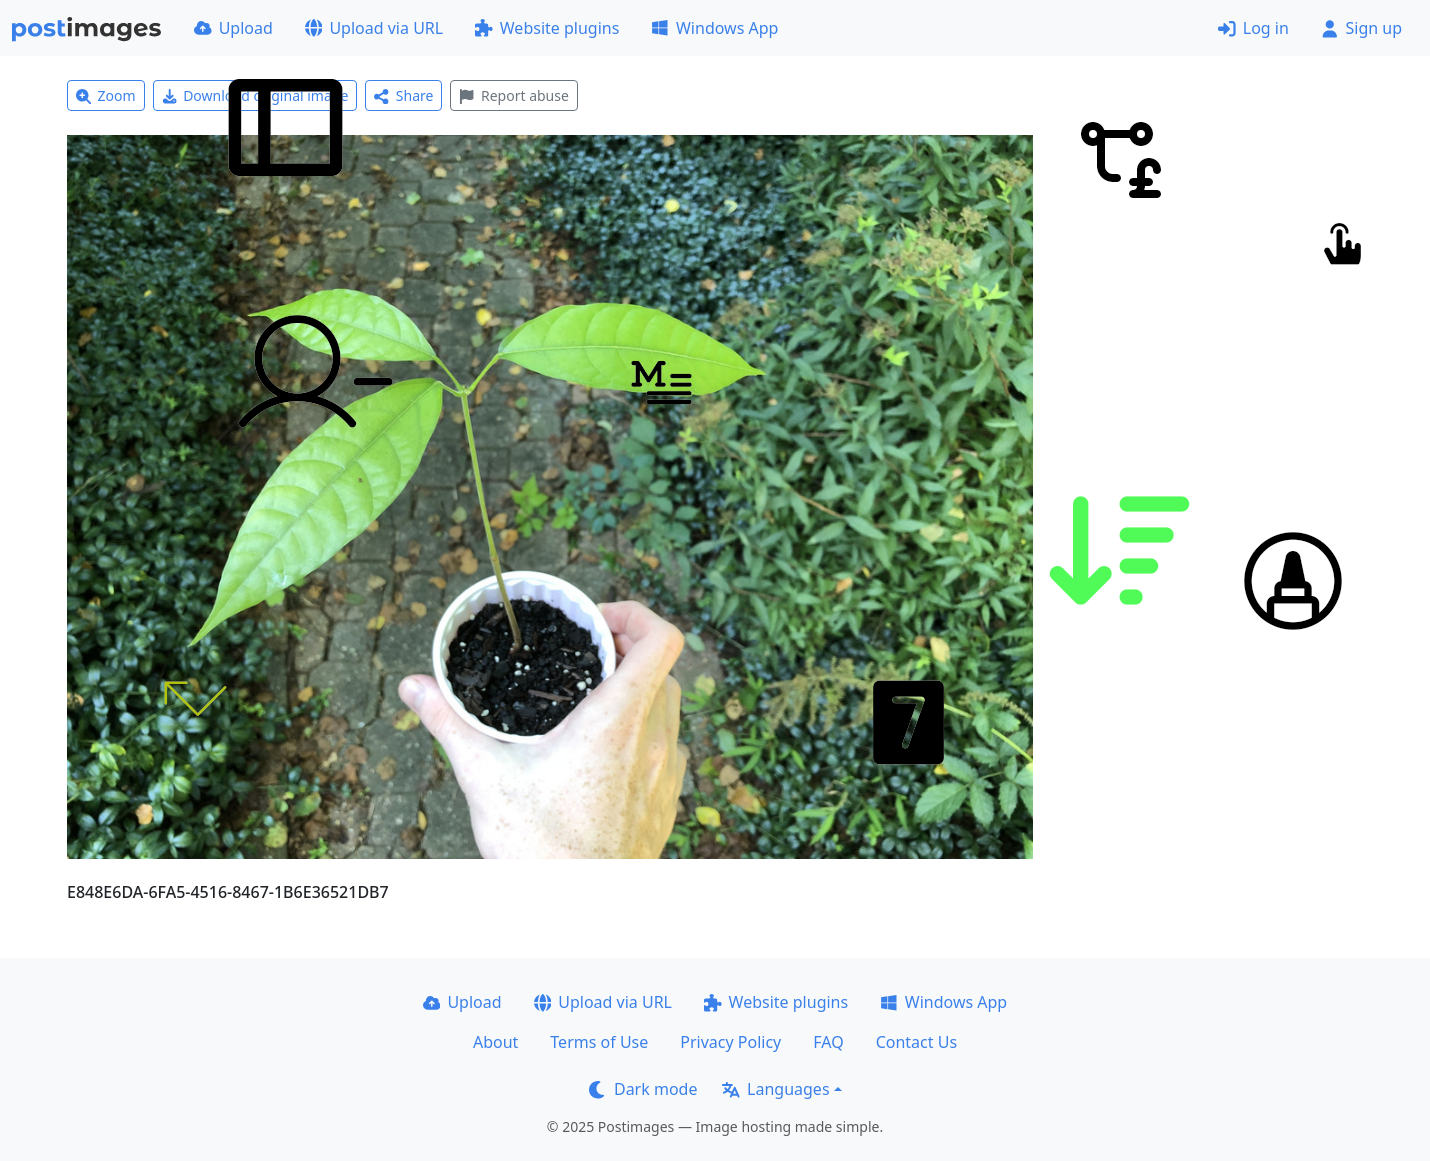  I want to click on sort items from largest to smallest, so click(1119, 550).